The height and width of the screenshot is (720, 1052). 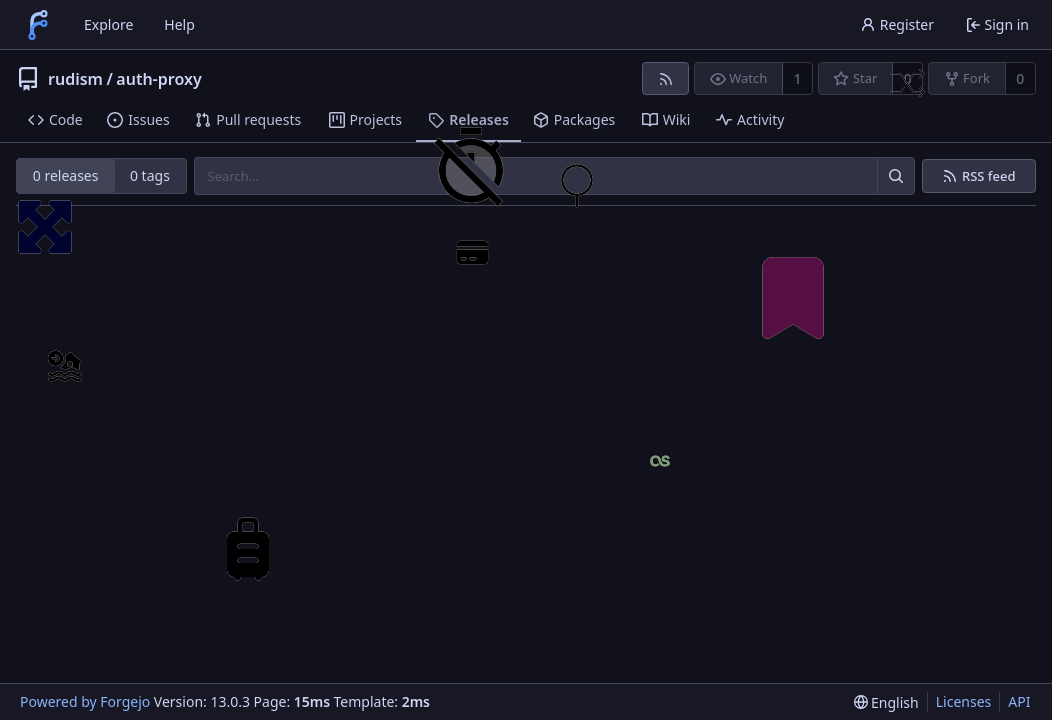 What do you see at coordinates (907, 83) in the screenshot?
I see `shuffle or randomize playlist order` at bounding box center [907, 83].